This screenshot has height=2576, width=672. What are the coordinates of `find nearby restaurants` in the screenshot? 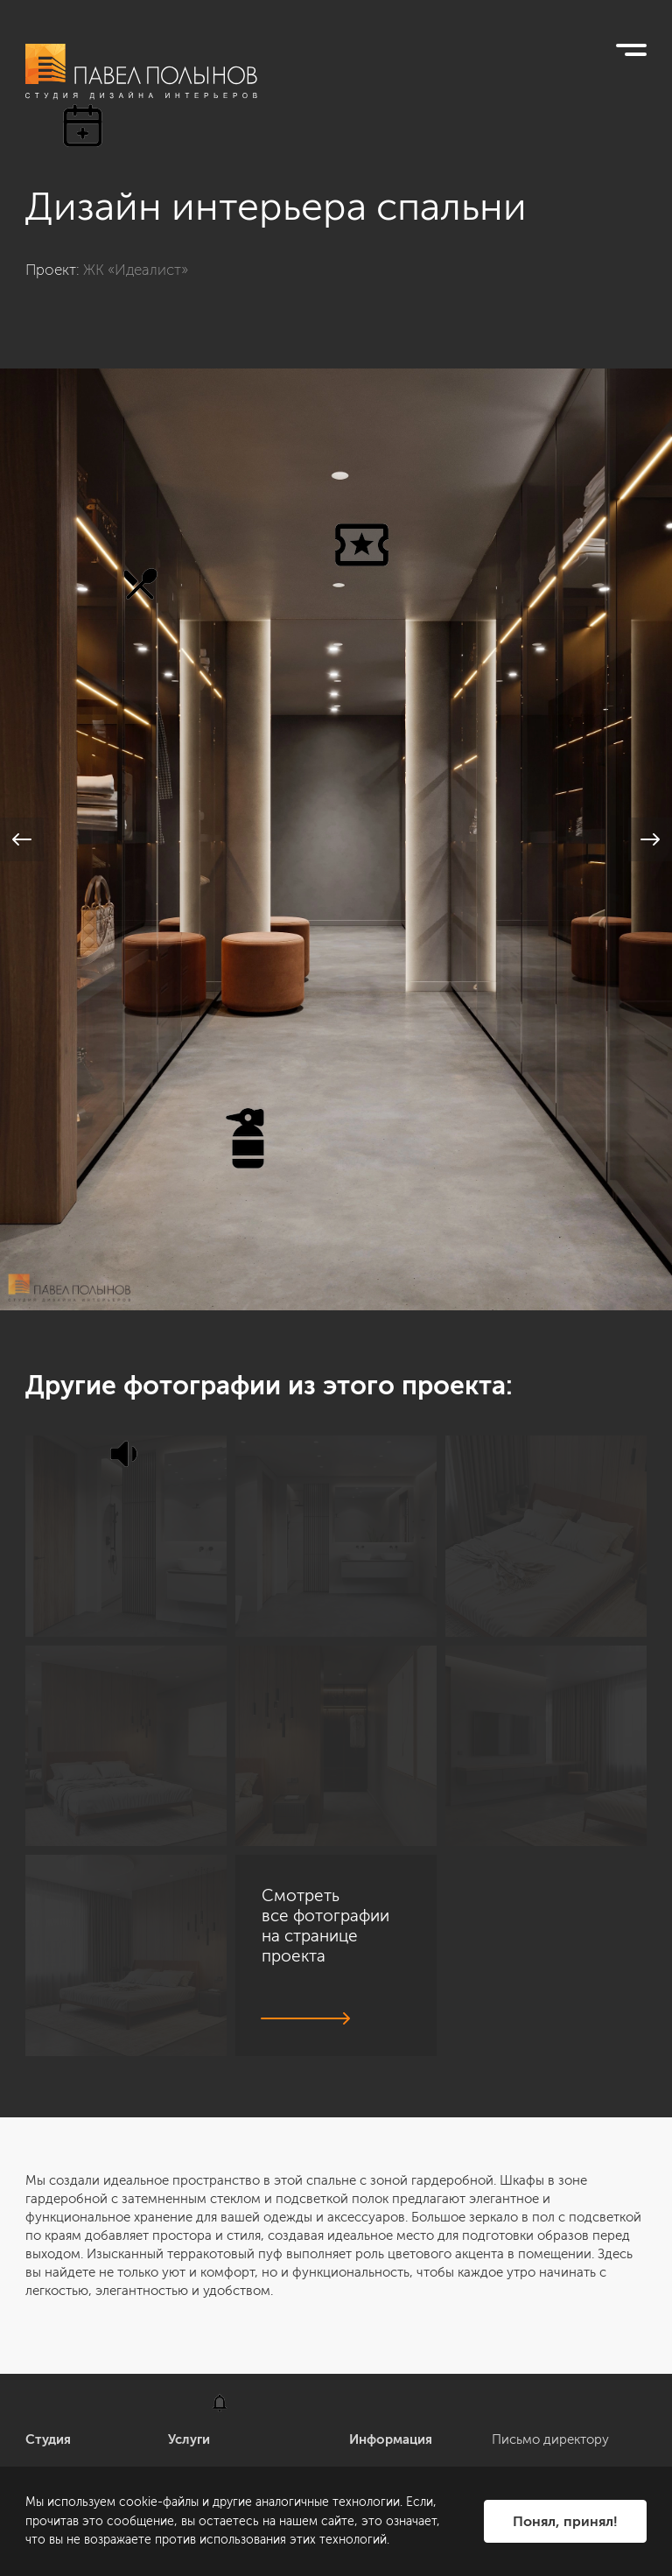 It's located at (140, 584).